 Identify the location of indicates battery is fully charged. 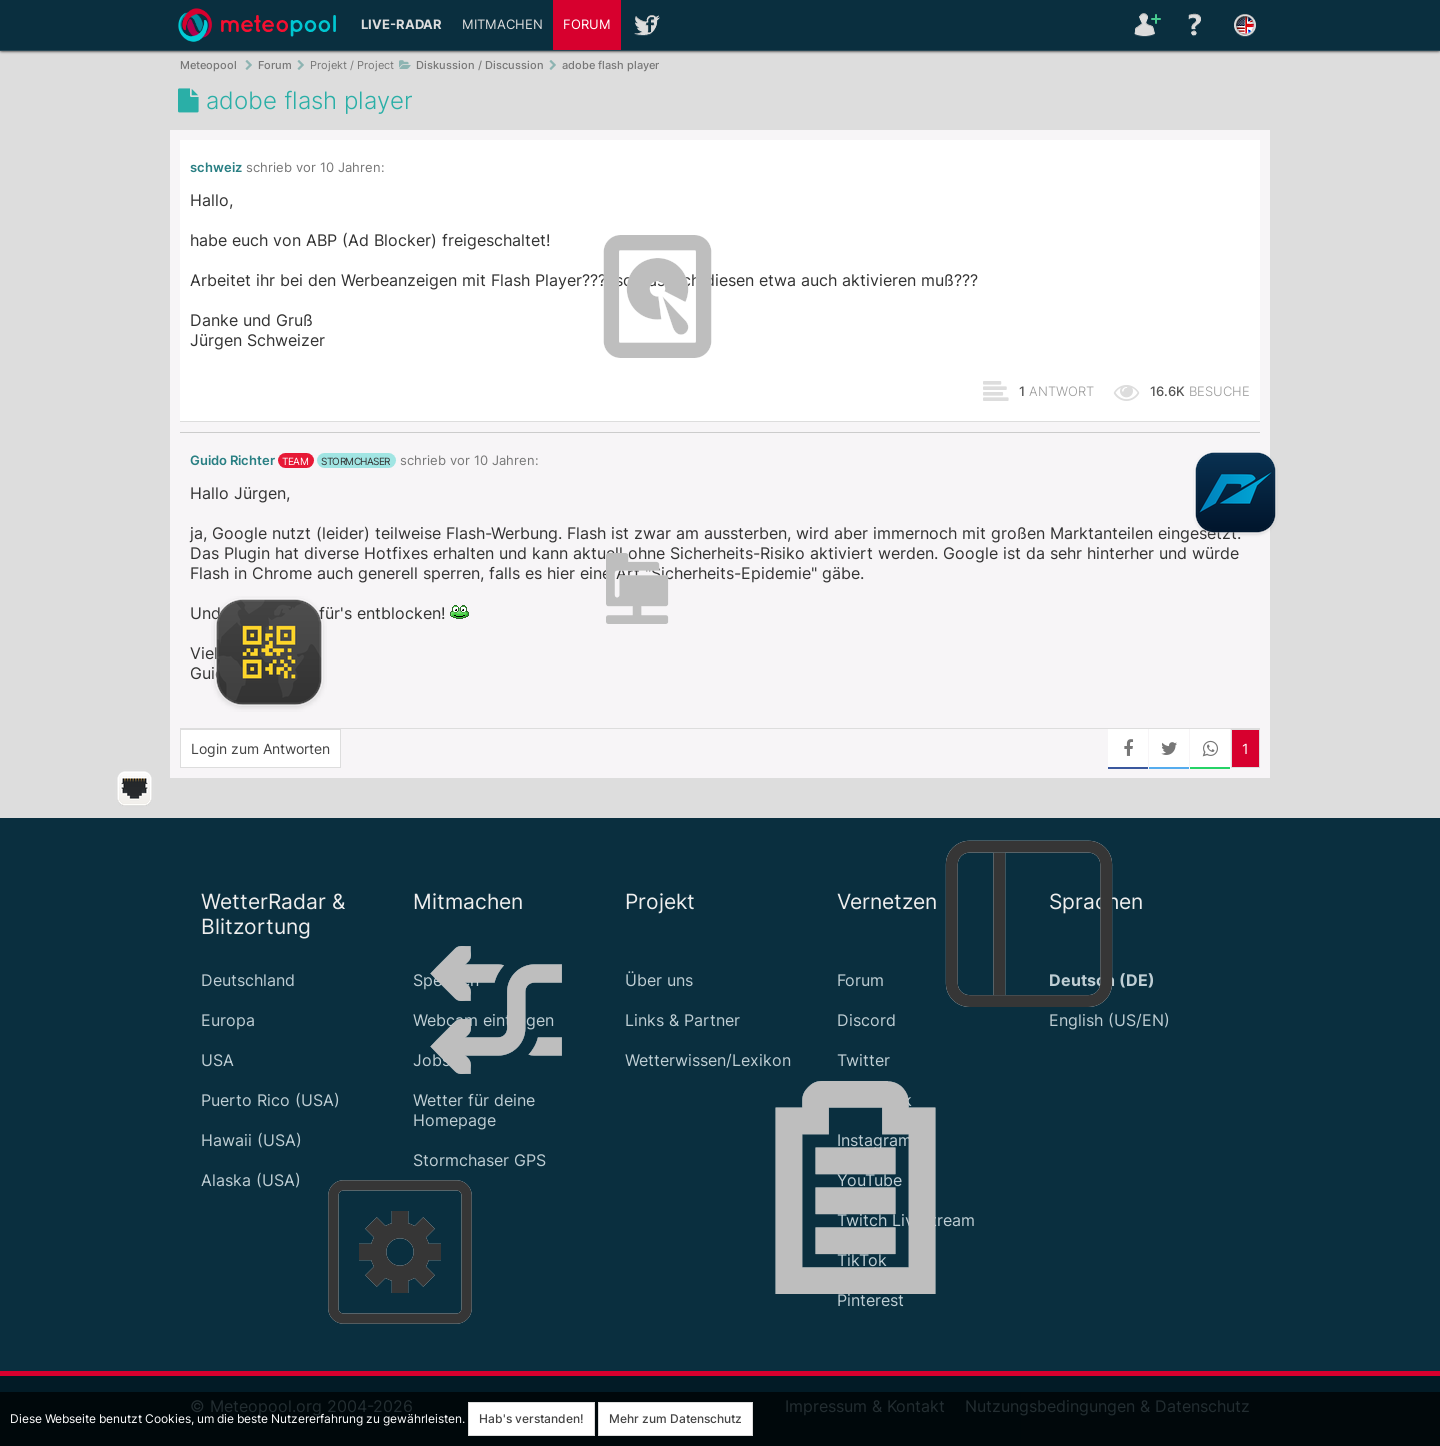
(855, 1187).